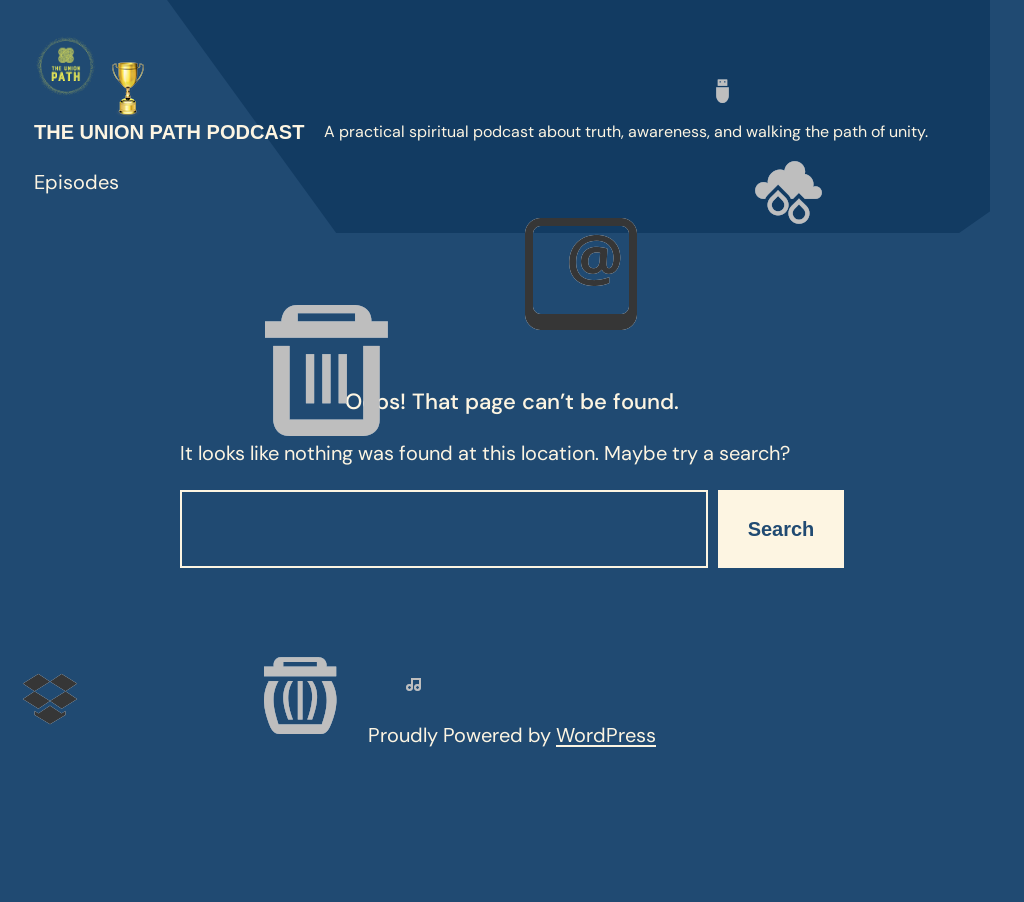  Describe the element at coordinates (330, 370) in the screenshot. I see `delete selected item` at that location.